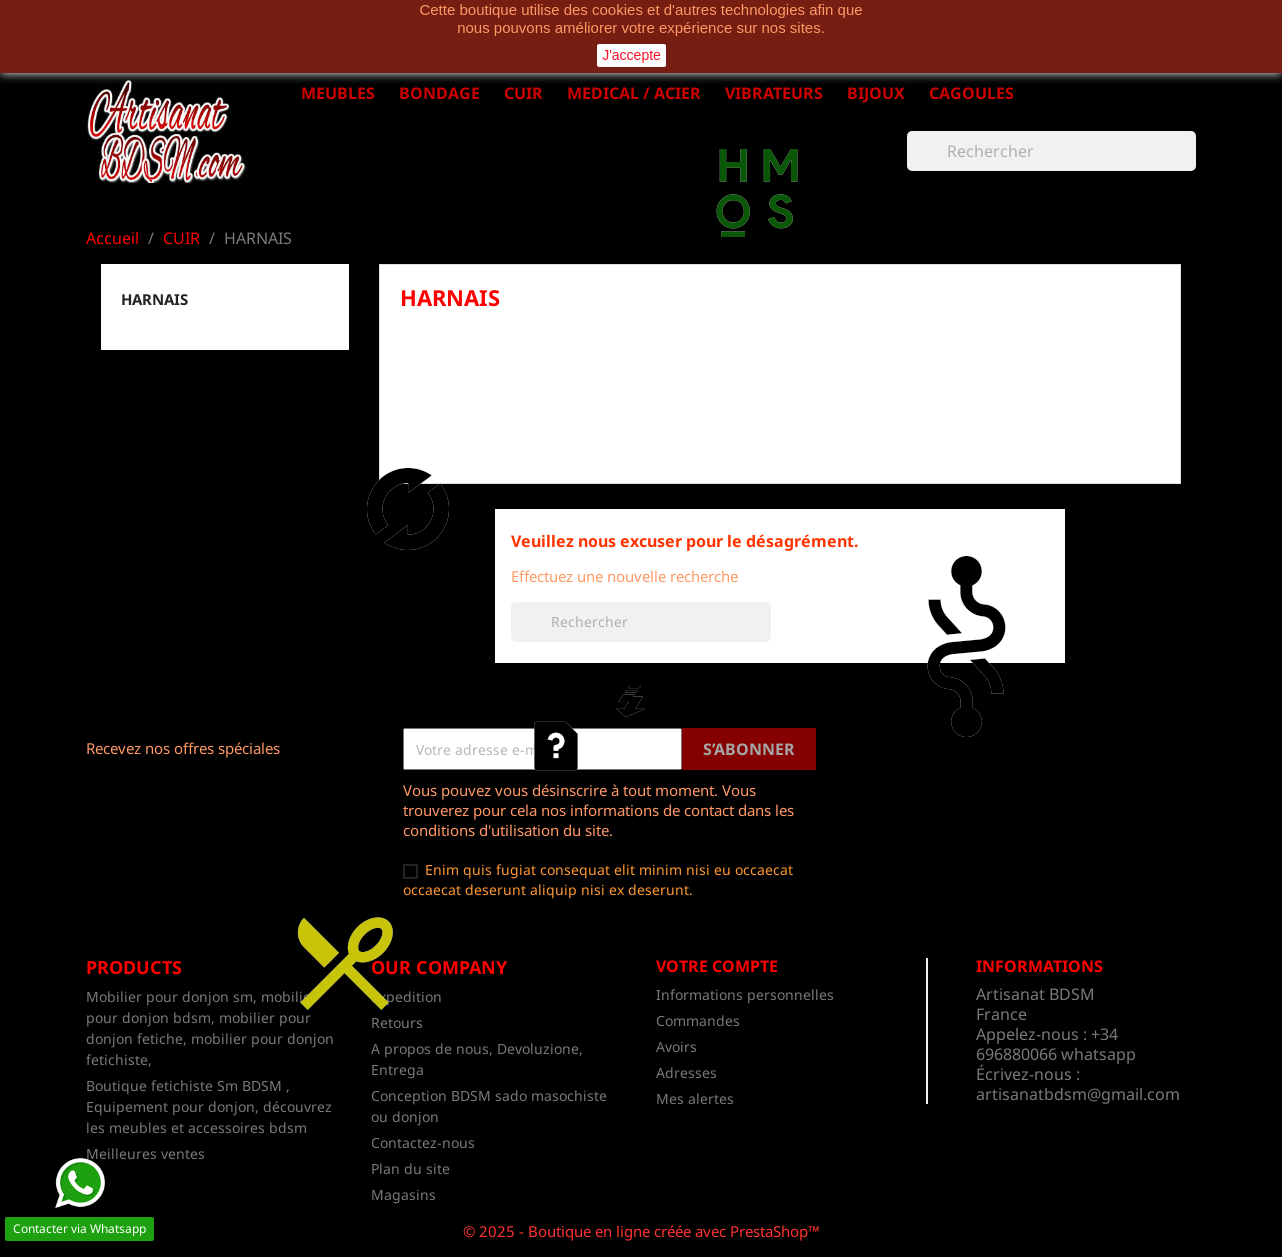  Describe the element at coordinates (344, 960) in the screenshot. I see `browse nearby restaurants` at that location.